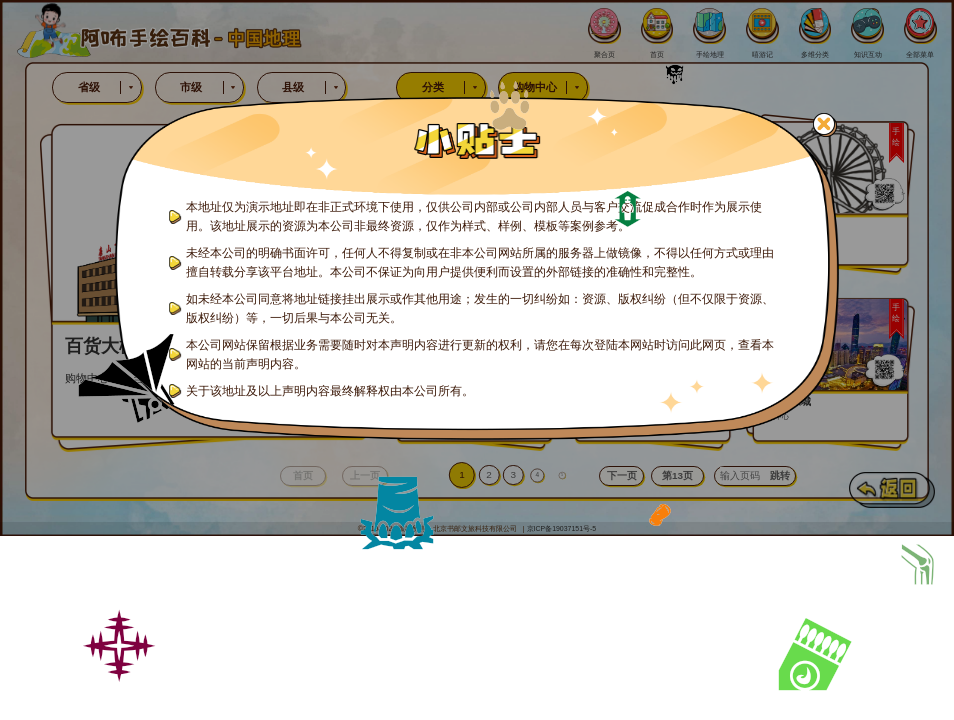 This screenshot has width=954, height=720. What do you see at coordinates (627, 208) in the screenshot?
I see `elevator or lift access point` at bounding box center [627, 208].